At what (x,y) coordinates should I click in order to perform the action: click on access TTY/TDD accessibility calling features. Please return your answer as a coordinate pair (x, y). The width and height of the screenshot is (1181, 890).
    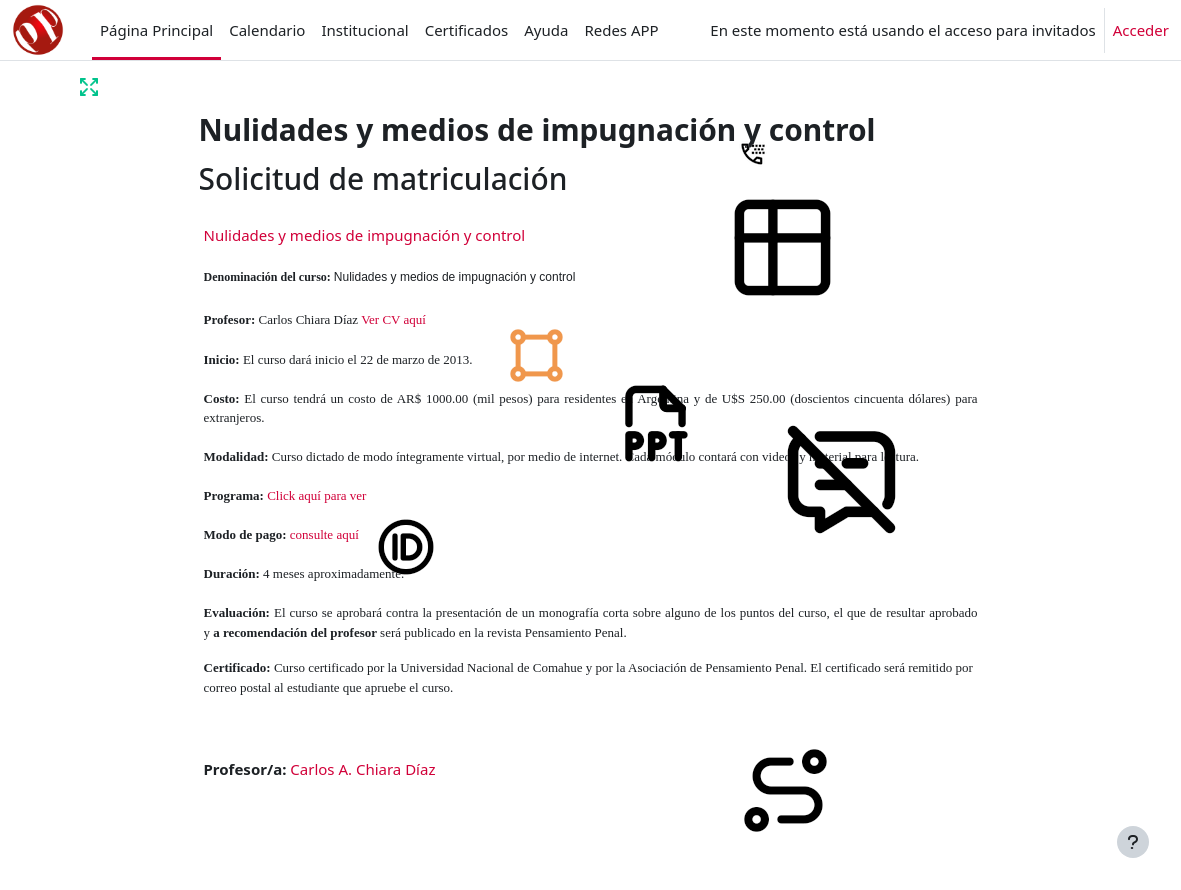
    Looking at the image, I should click on (753, 154).